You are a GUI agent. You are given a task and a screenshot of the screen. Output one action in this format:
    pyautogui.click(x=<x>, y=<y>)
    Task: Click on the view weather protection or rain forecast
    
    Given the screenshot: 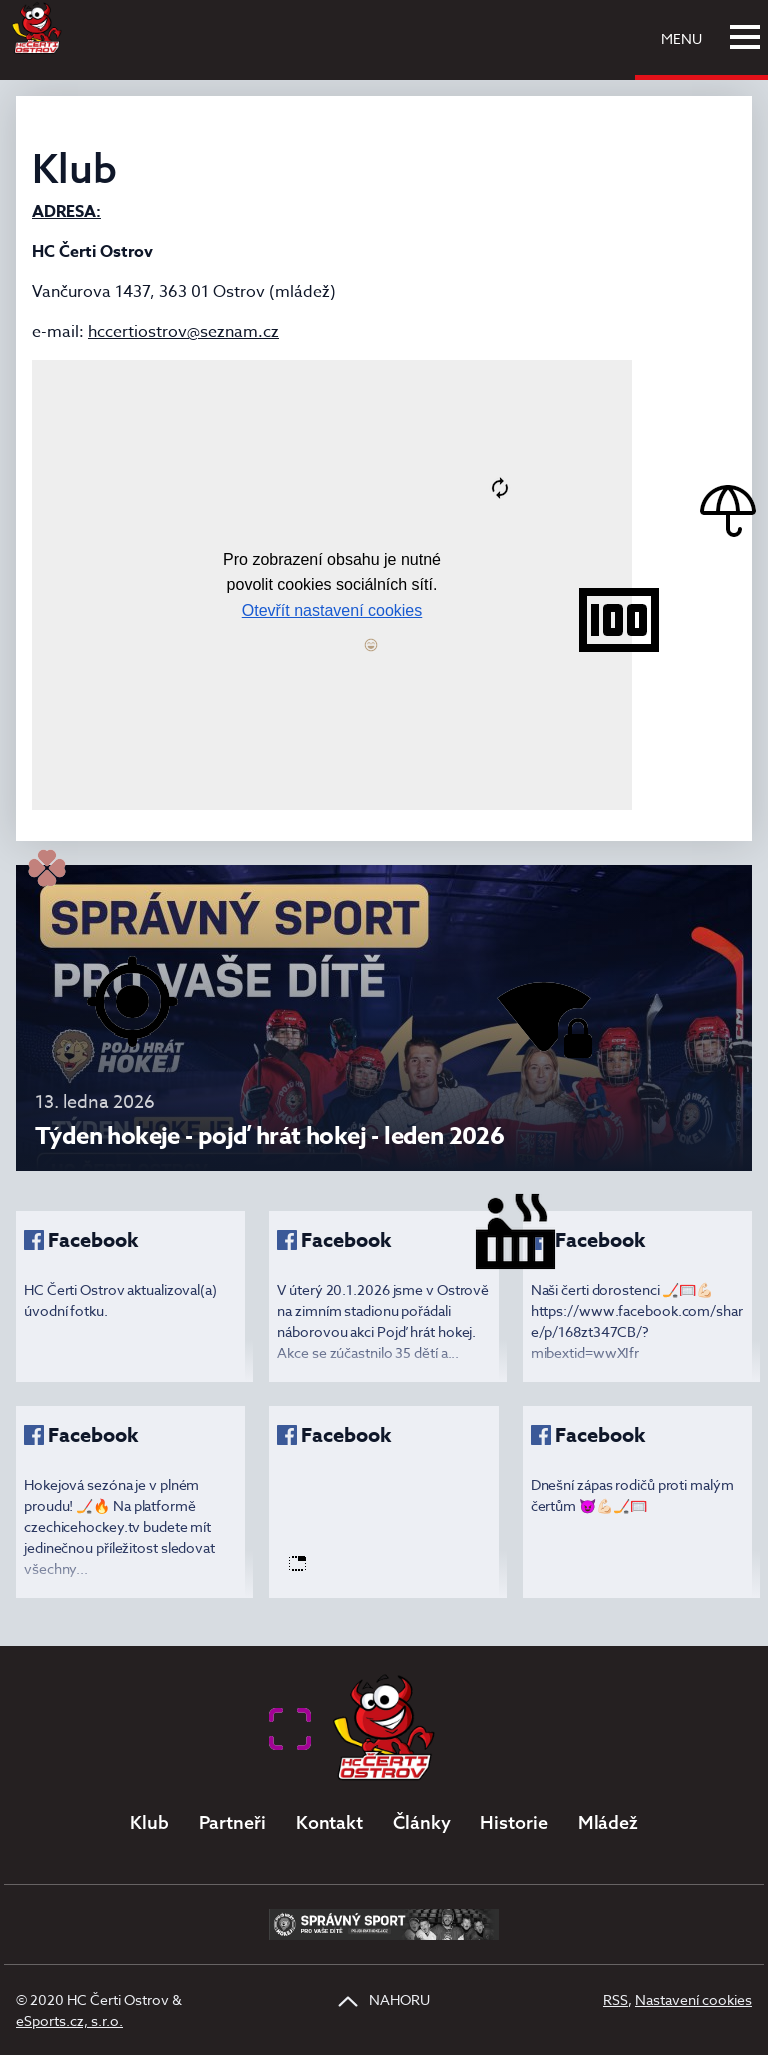 What is the action you would take?
    pyautogui.click(x=728, y=511)
    